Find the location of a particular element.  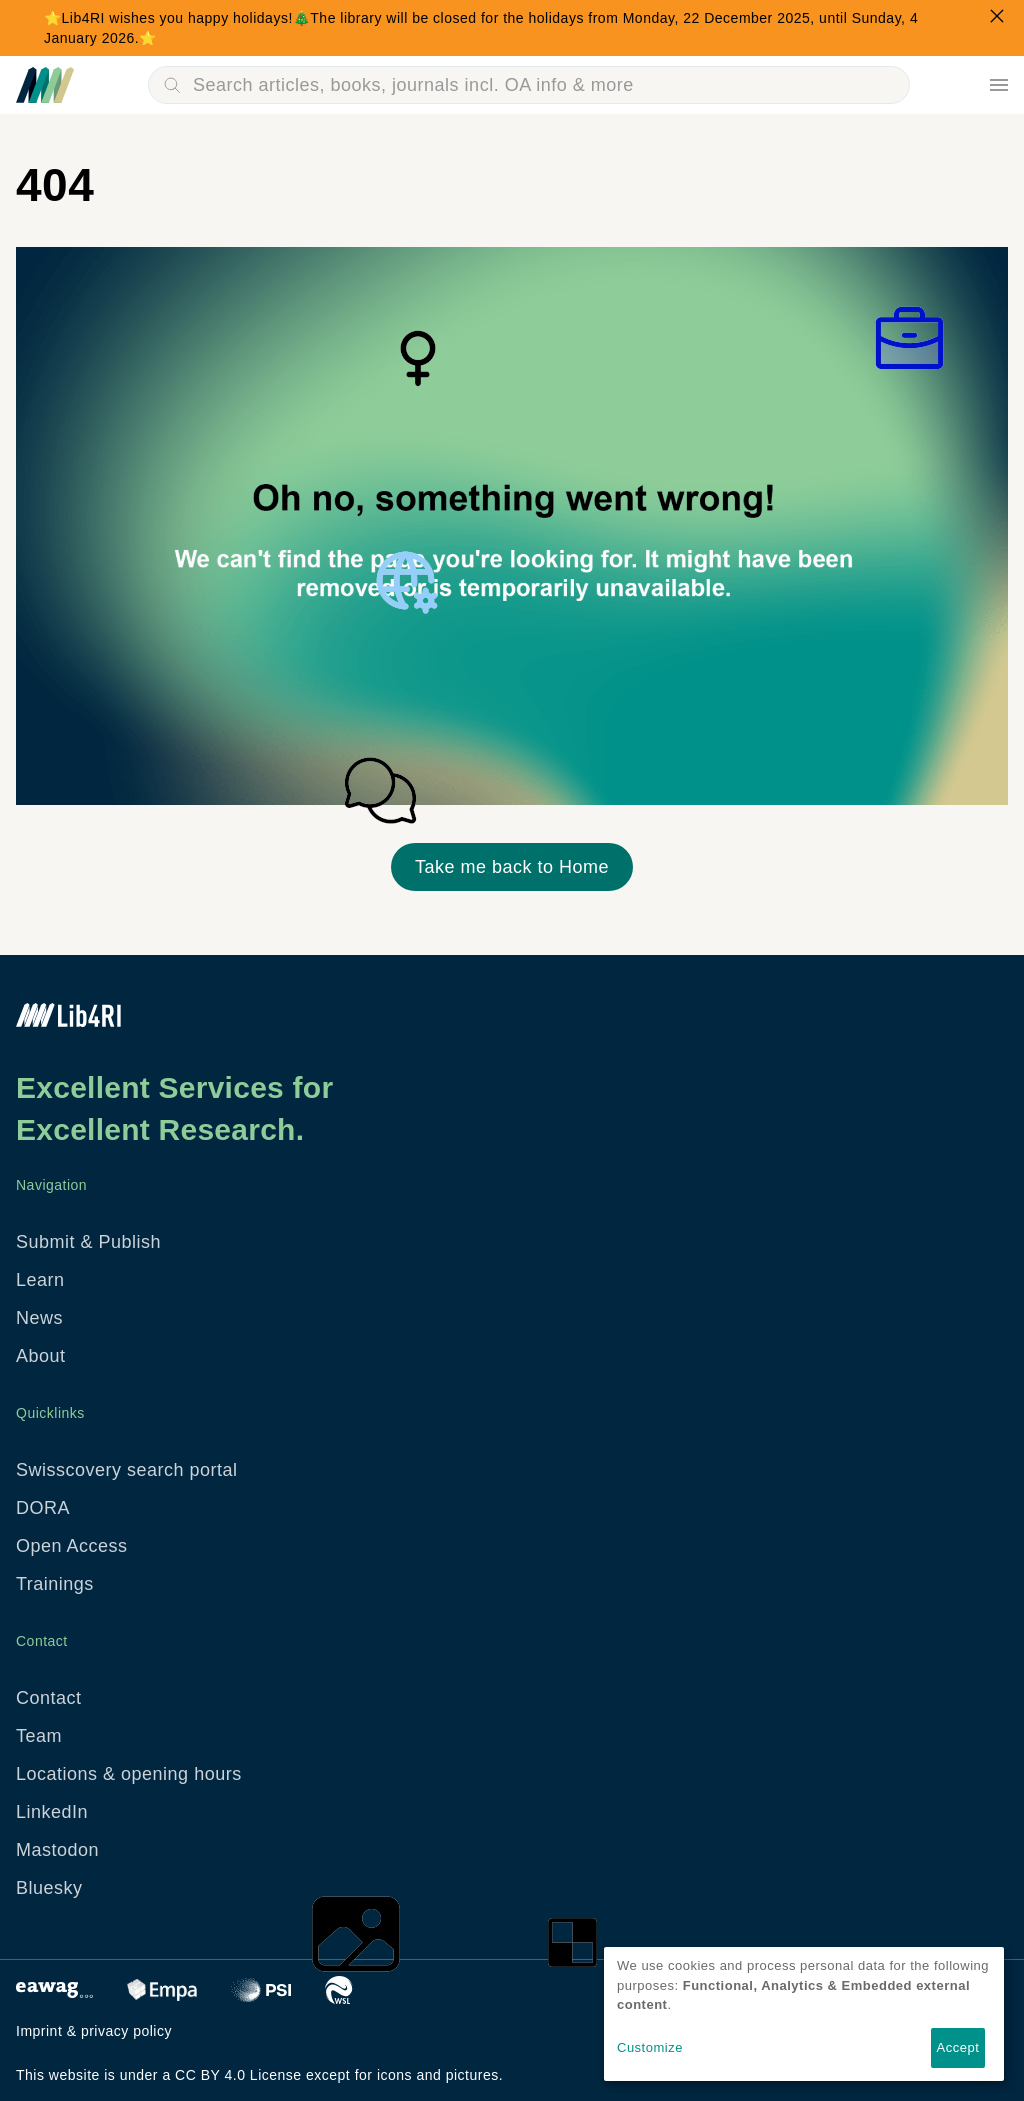

access work or business-related content is located at coordinates (909, 340).